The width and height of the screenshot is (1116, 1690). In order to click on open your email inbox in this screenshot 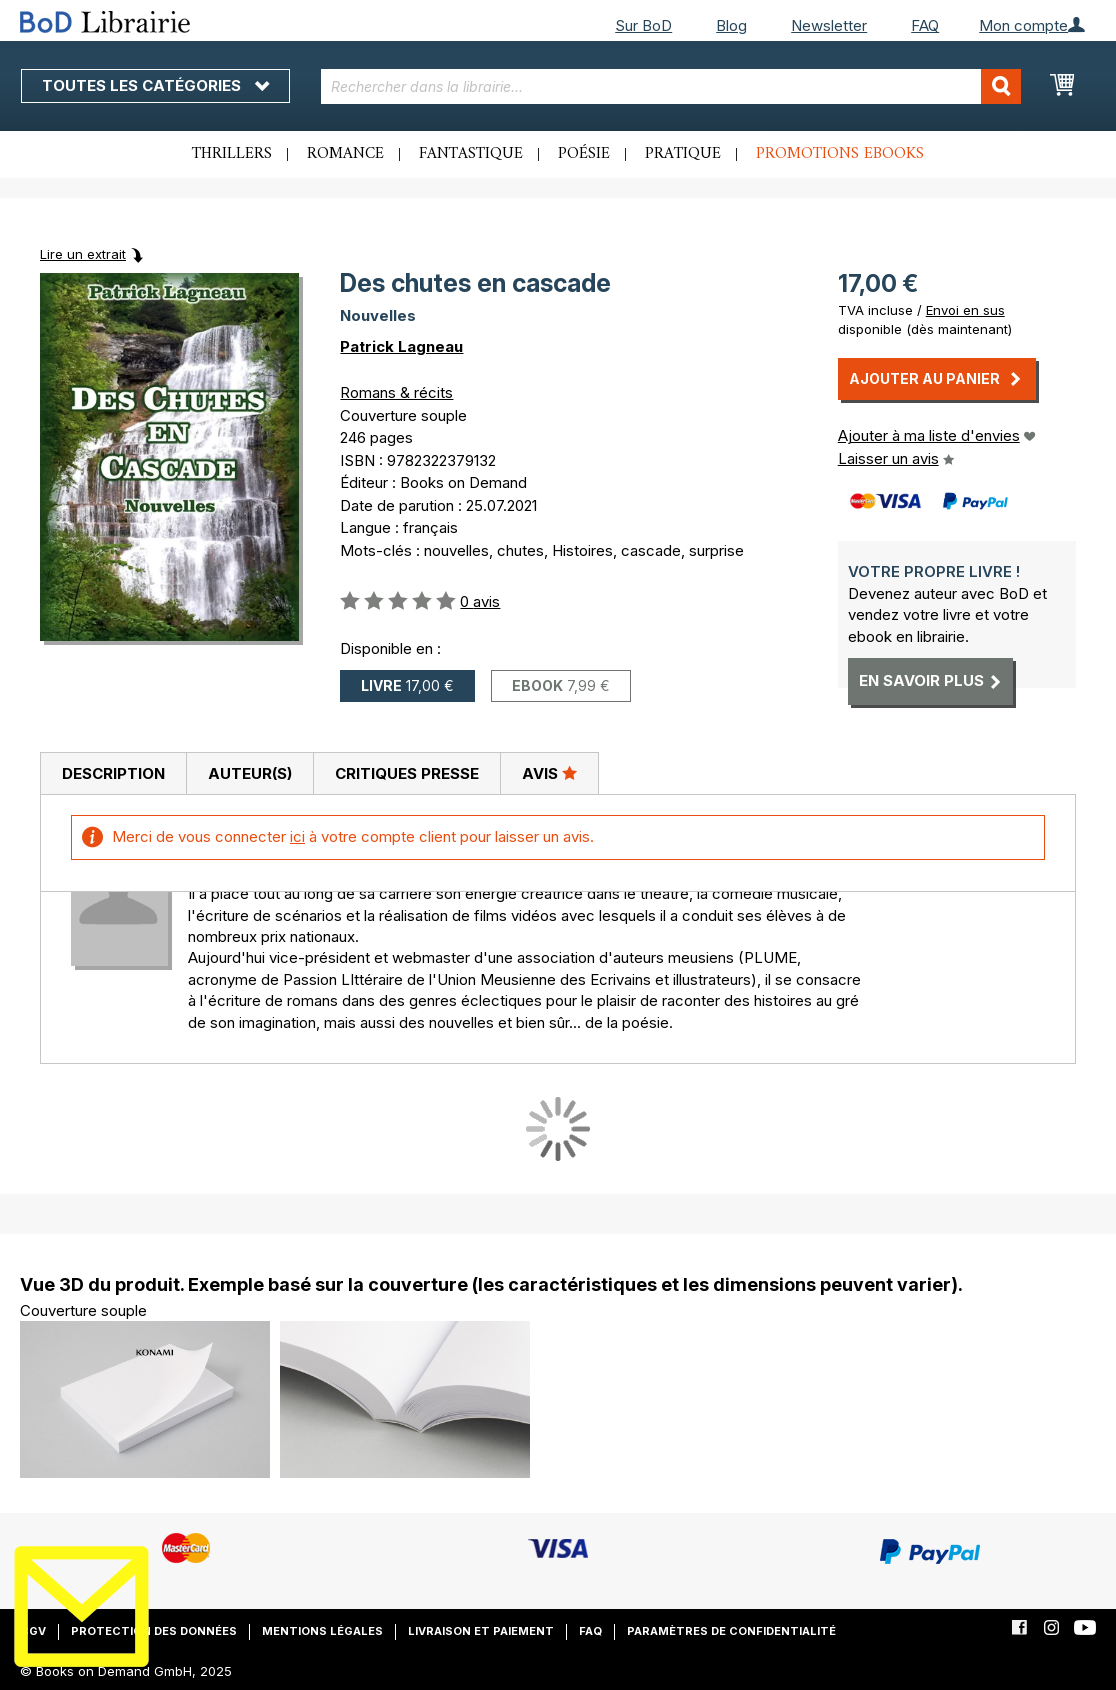, I will do `click(81, 1606)`.